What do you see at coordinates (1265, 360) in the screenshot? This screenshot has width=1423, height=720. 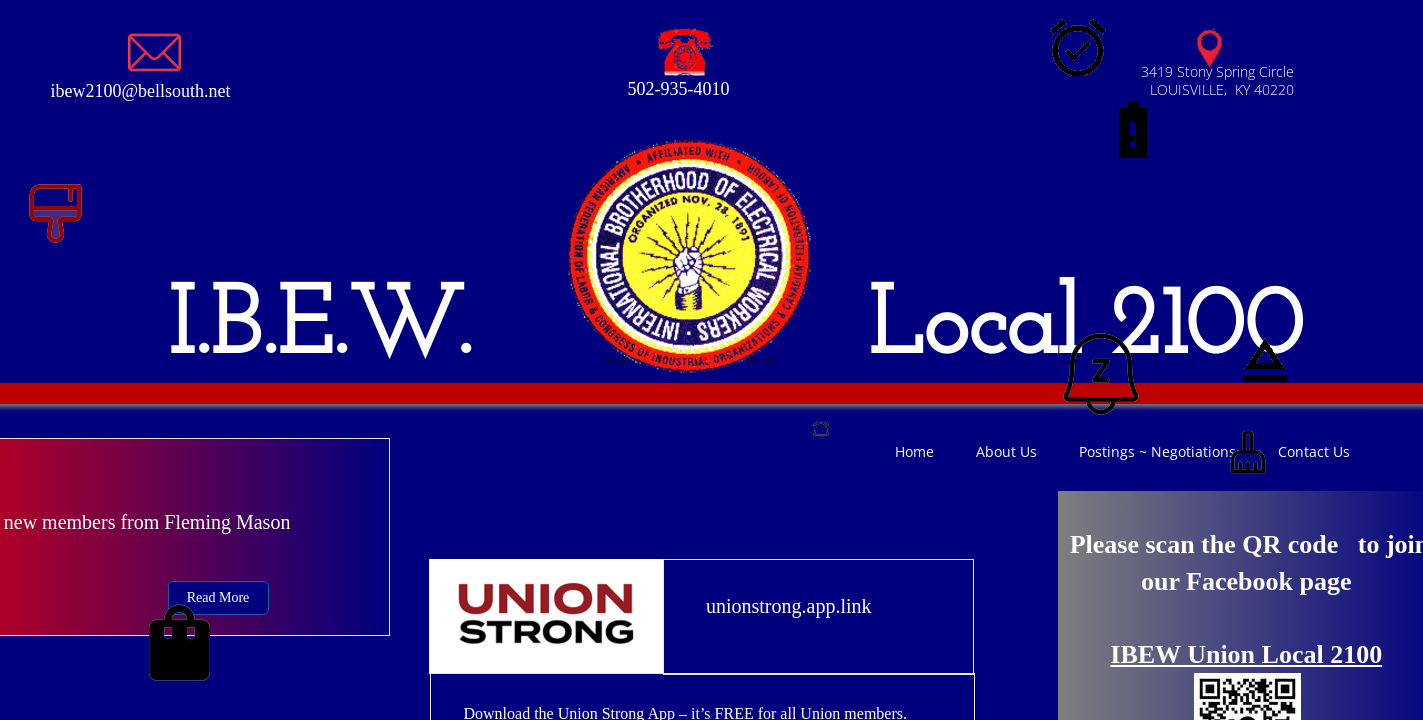 I see `eject a disc or removable media` at bounding box center [1265, 360].